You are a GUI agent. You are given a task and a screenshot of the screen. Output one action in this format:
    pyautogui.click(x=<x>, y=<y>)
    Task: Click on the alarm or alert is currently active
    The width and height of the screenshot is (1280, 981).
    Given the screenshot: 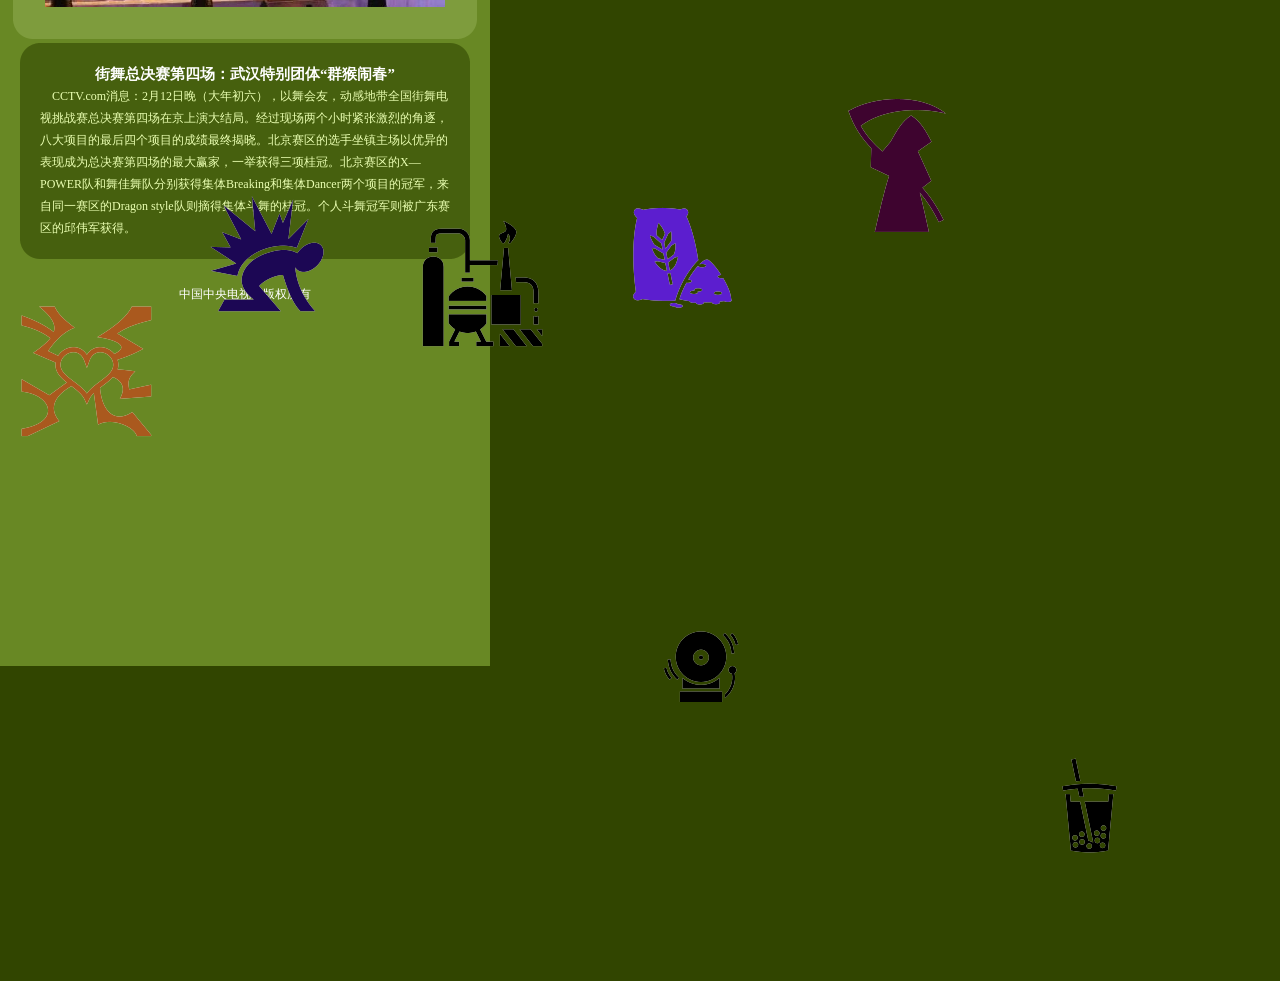 What is the action you would take?
    pyautogui.click(x=701, y=665)
    